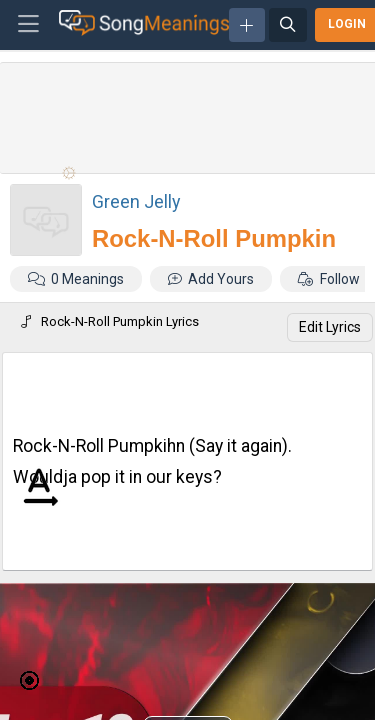 Image resolution: width=375 pixels, height=720 pixels. What do you see at coordinates (29, 680) in the screenshot?
I see `access music albums or library` at bounding box center [29, 680].